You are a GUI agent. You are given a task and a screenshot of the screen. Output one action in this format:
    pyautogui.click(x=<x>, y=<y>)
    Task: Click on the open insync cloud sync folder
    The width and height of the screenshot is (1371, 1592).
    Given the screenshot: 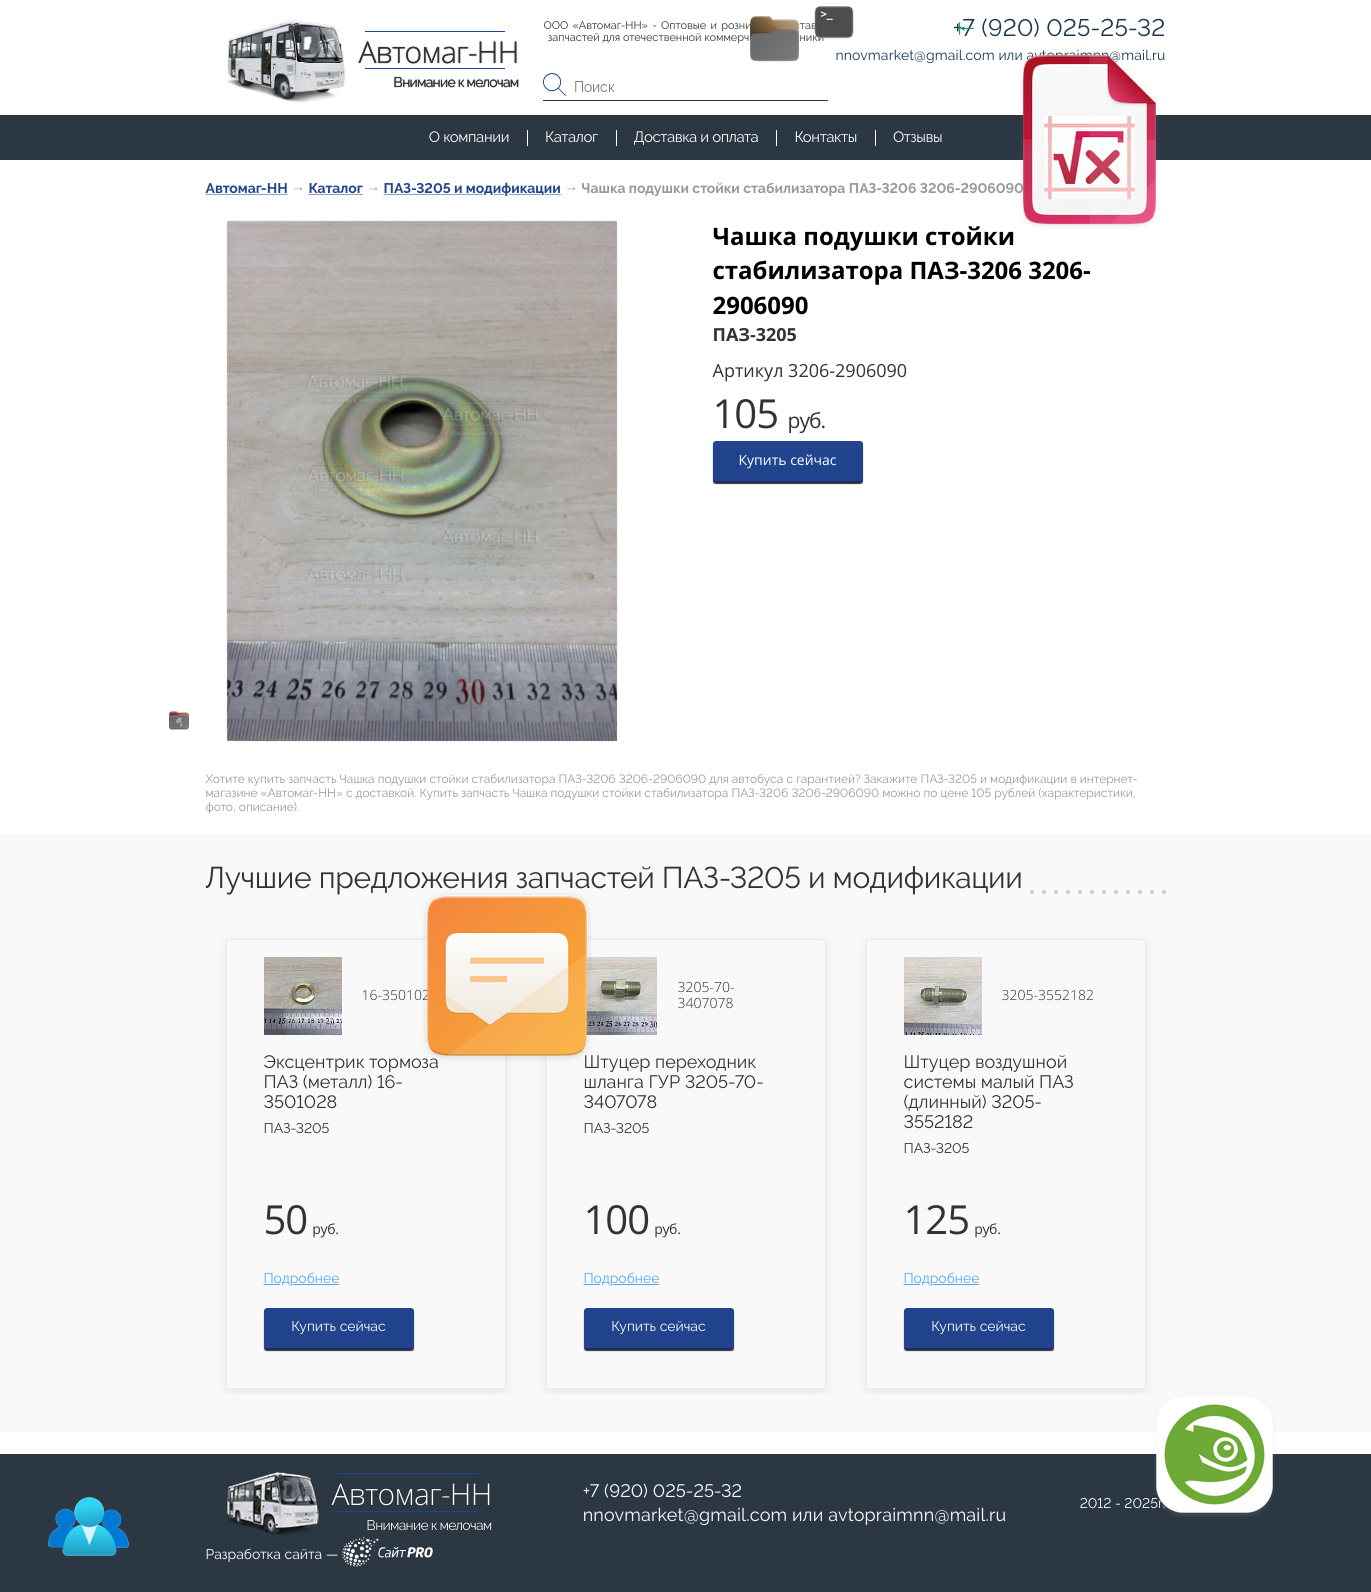 What is the action you would take?
    pyautogui.click(x=179, y=720)
    